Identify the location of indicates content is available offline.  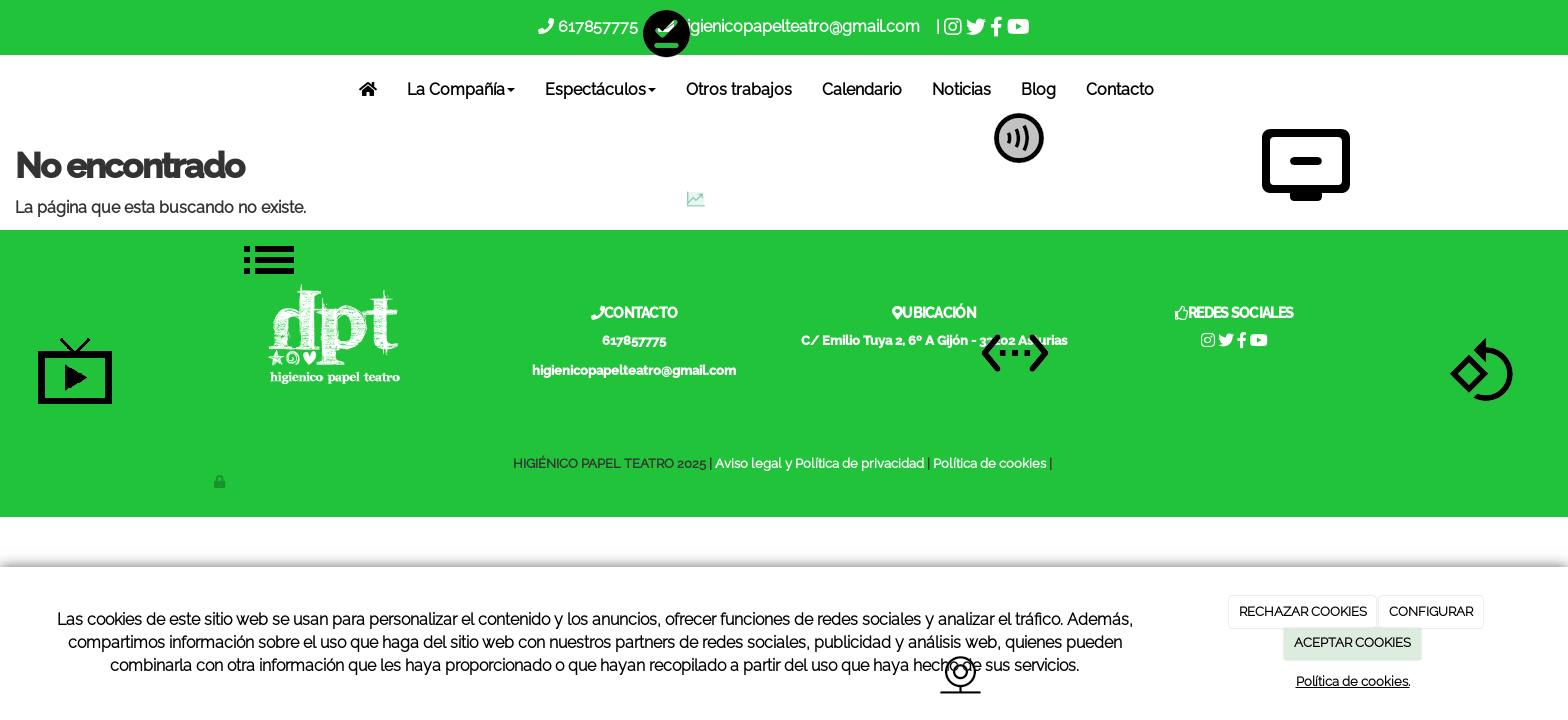
(666, 33).